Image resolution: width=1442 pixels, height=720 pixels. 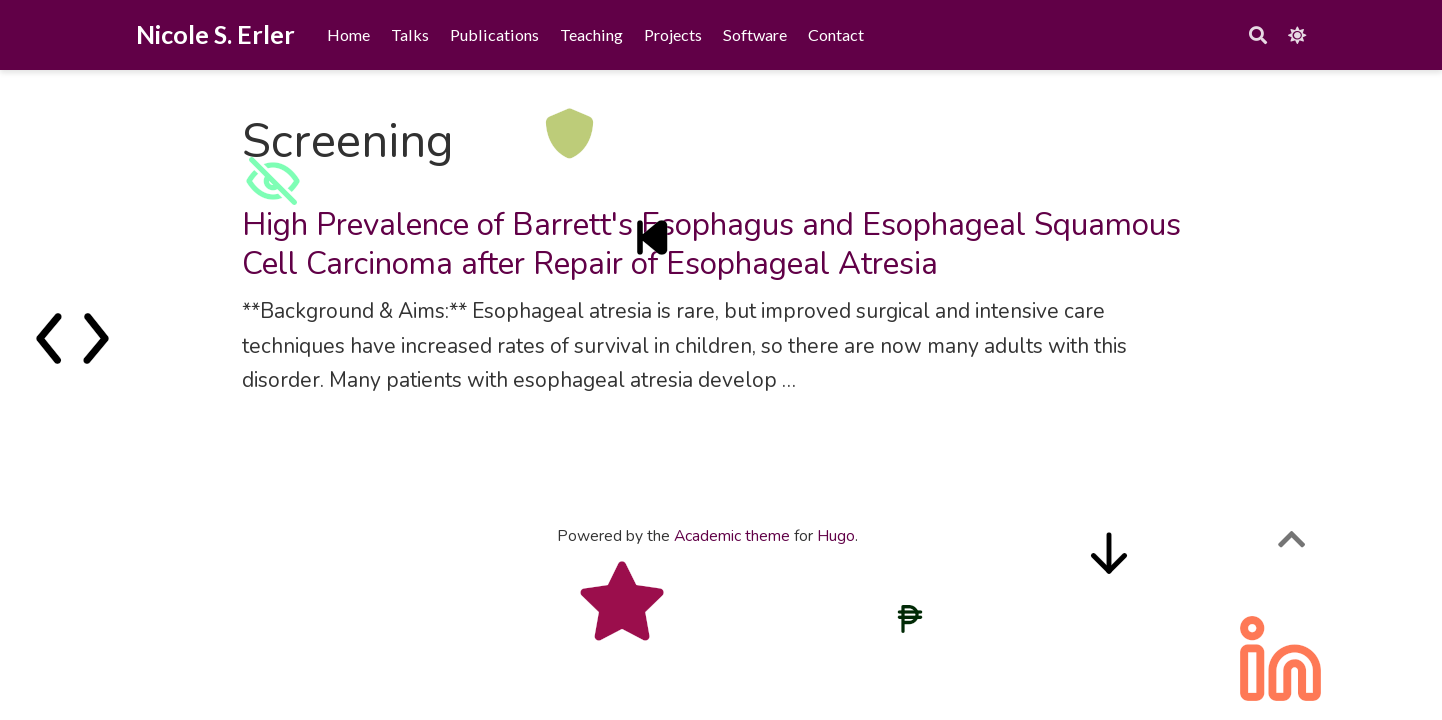 I want to click on security or protection settings, so click(x=569, y=133).